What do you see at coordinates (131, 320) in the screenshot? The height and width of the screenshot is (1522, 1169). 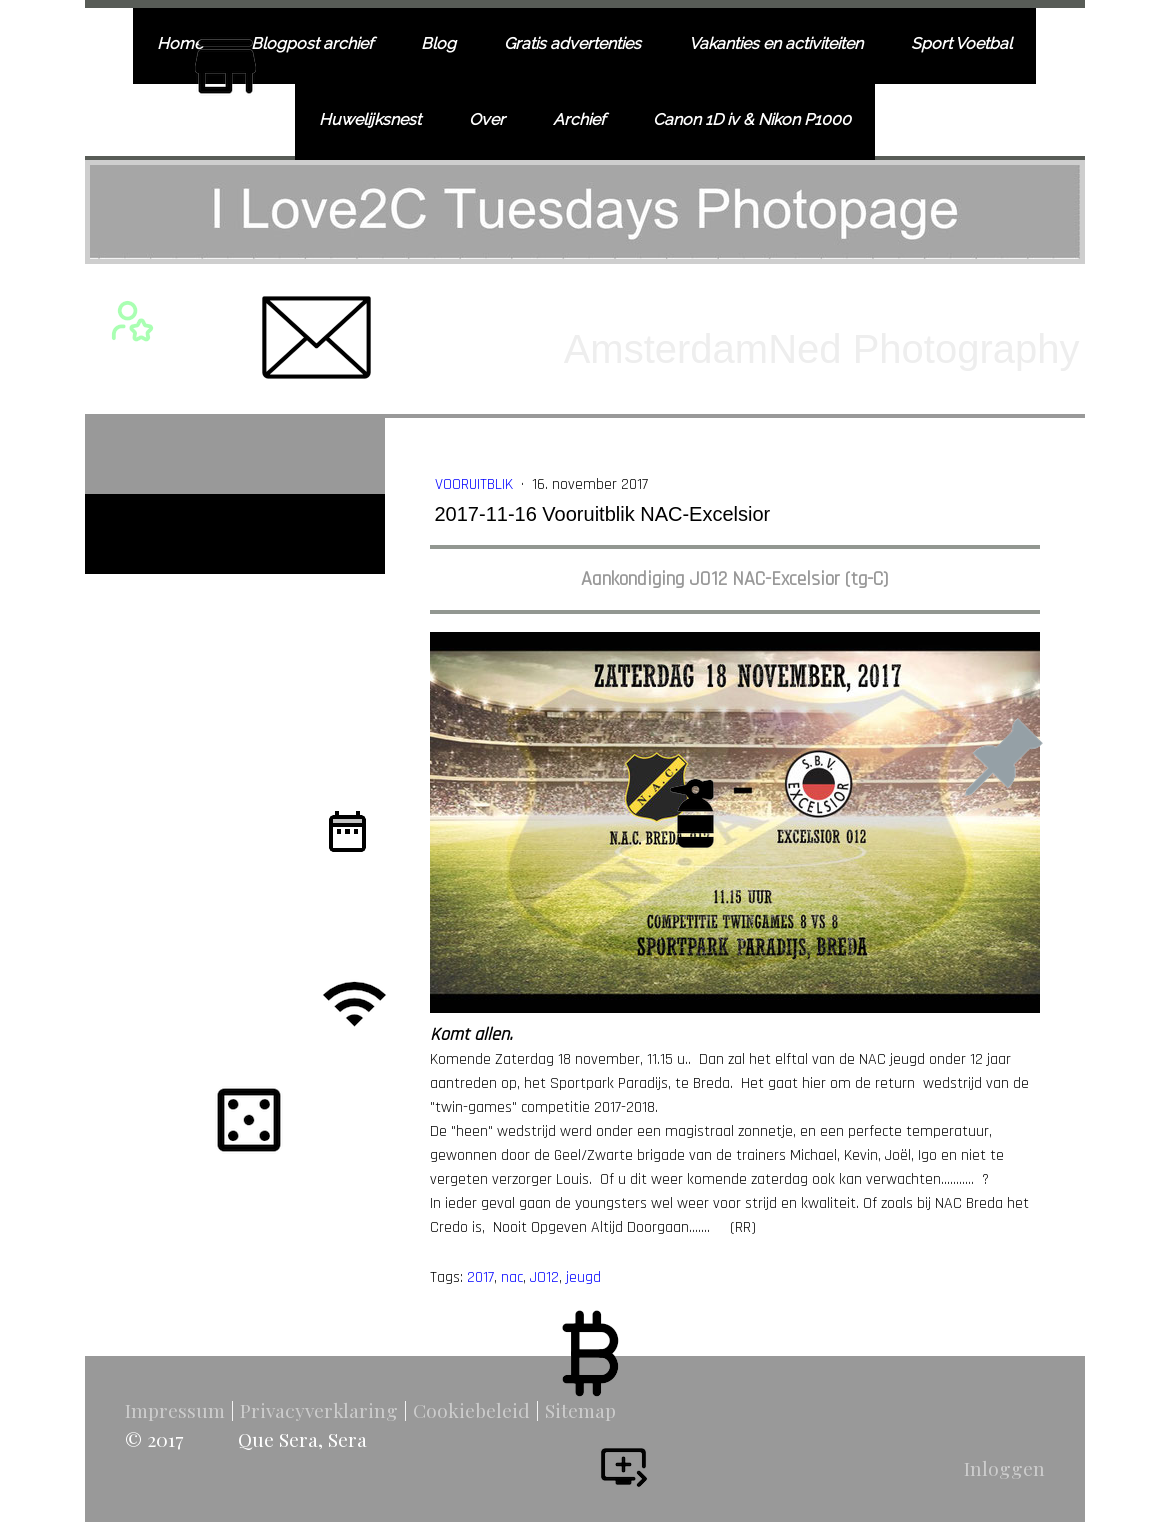 I see `view favorite or starred user` at bounding box center [131, 320].